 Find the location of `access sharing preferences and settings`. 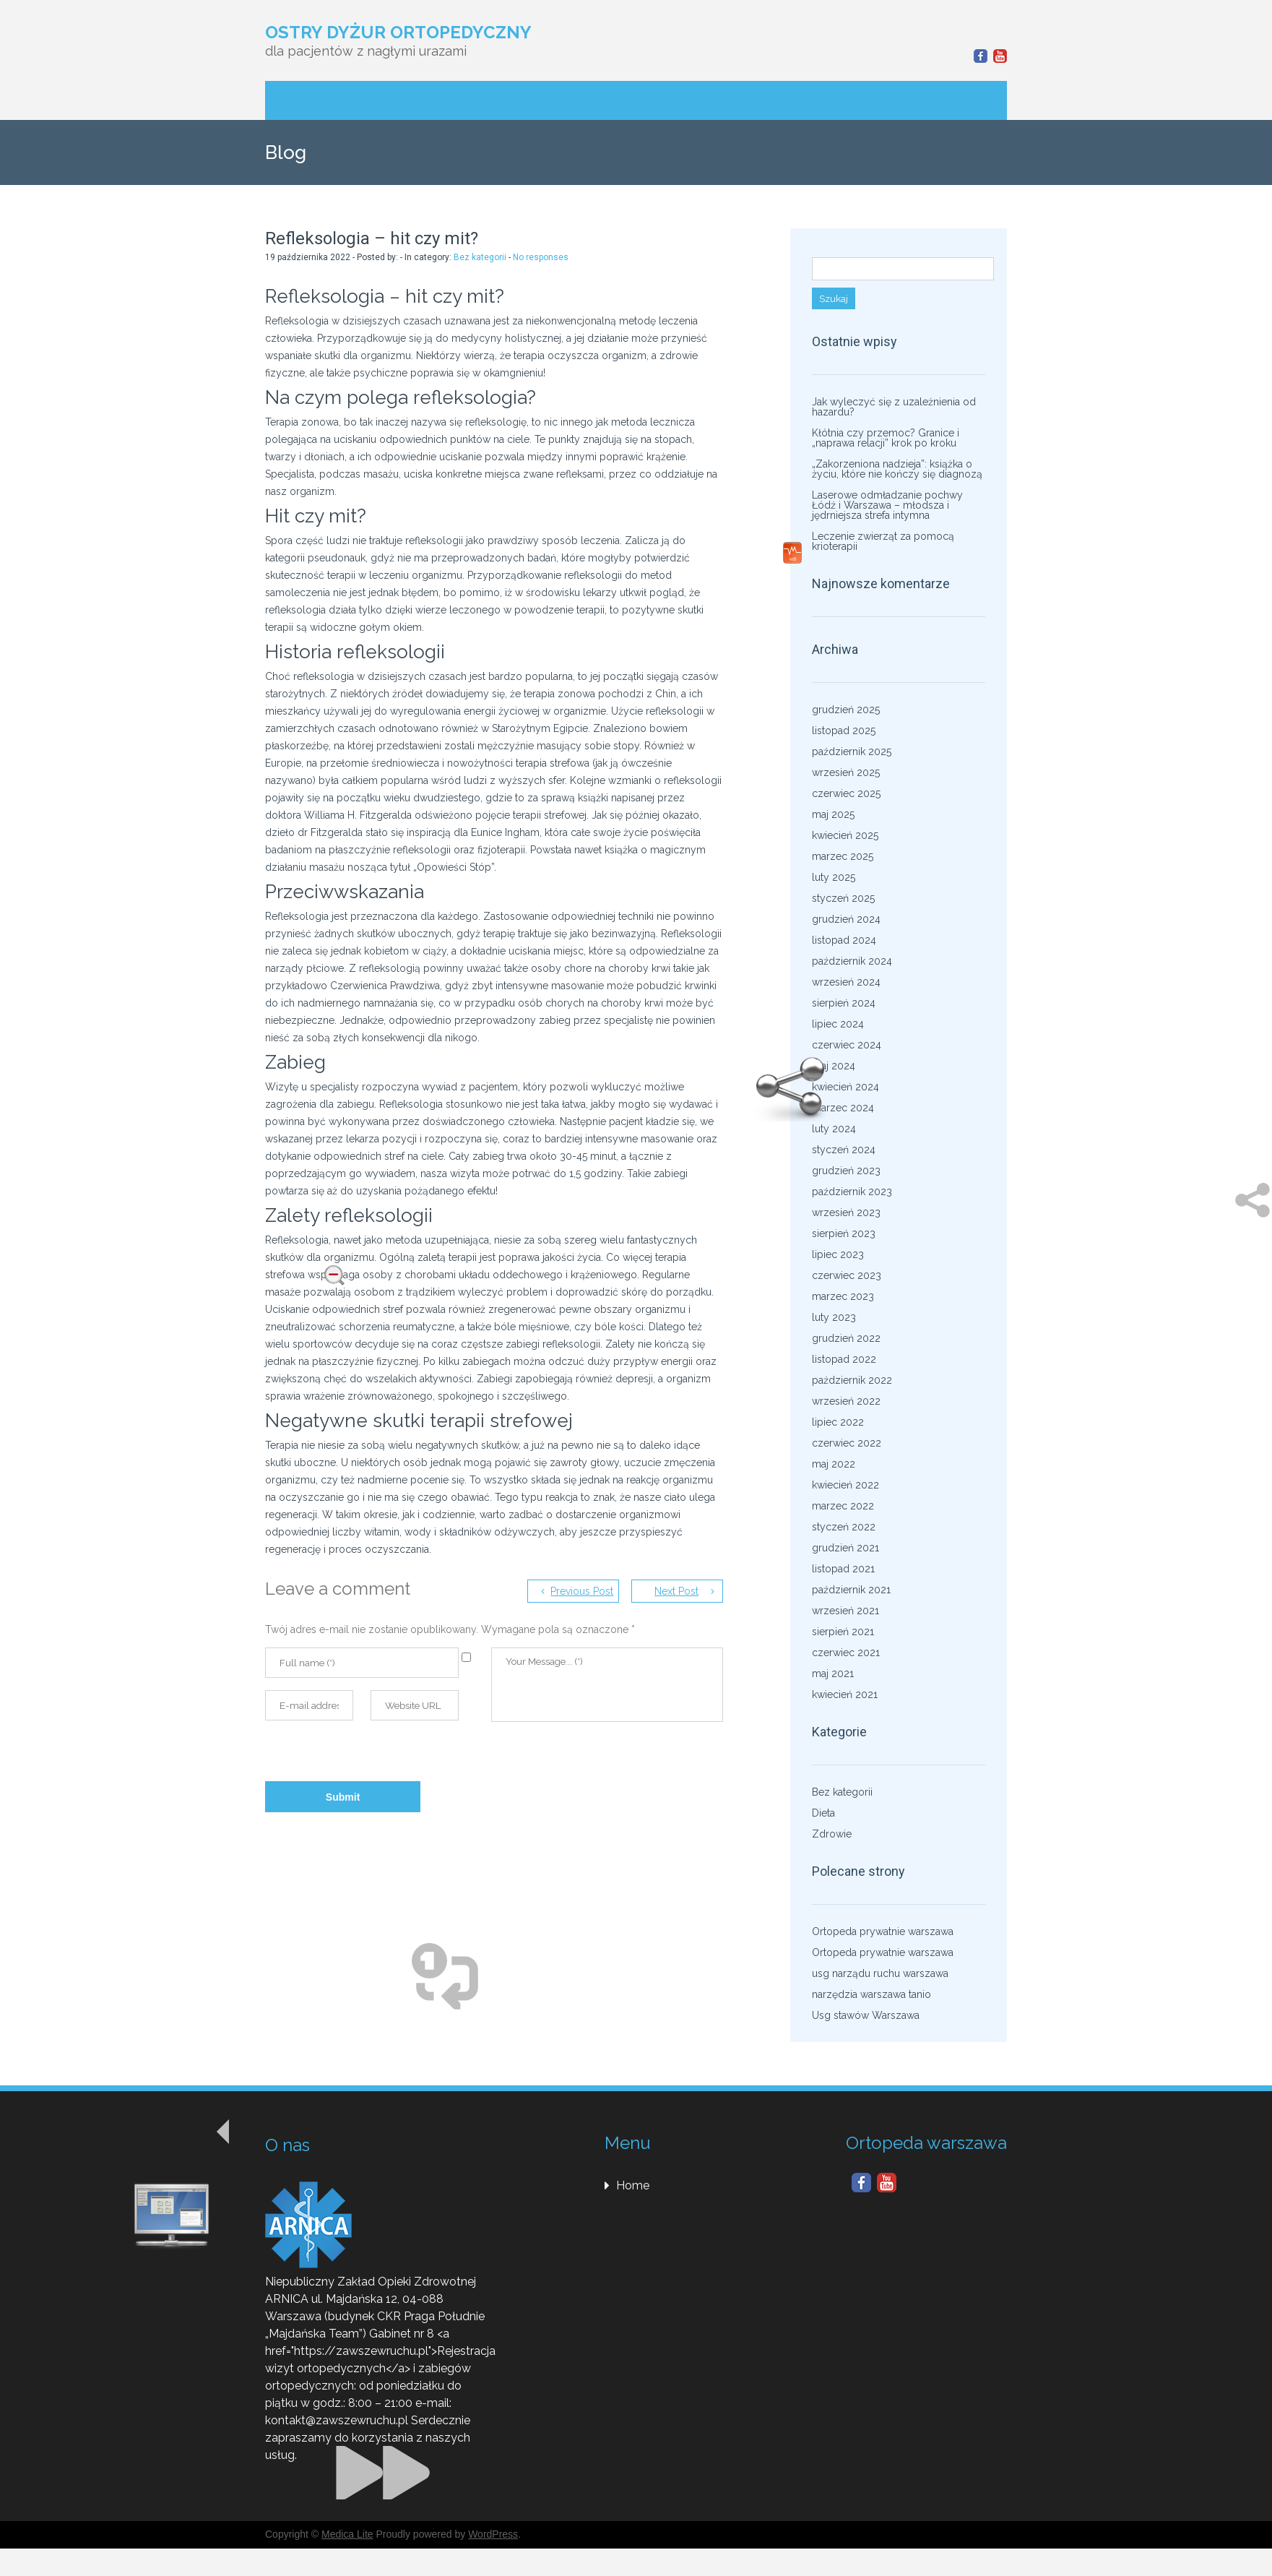

access sharing preferences and settings is located at coordinates (1252, 1200).